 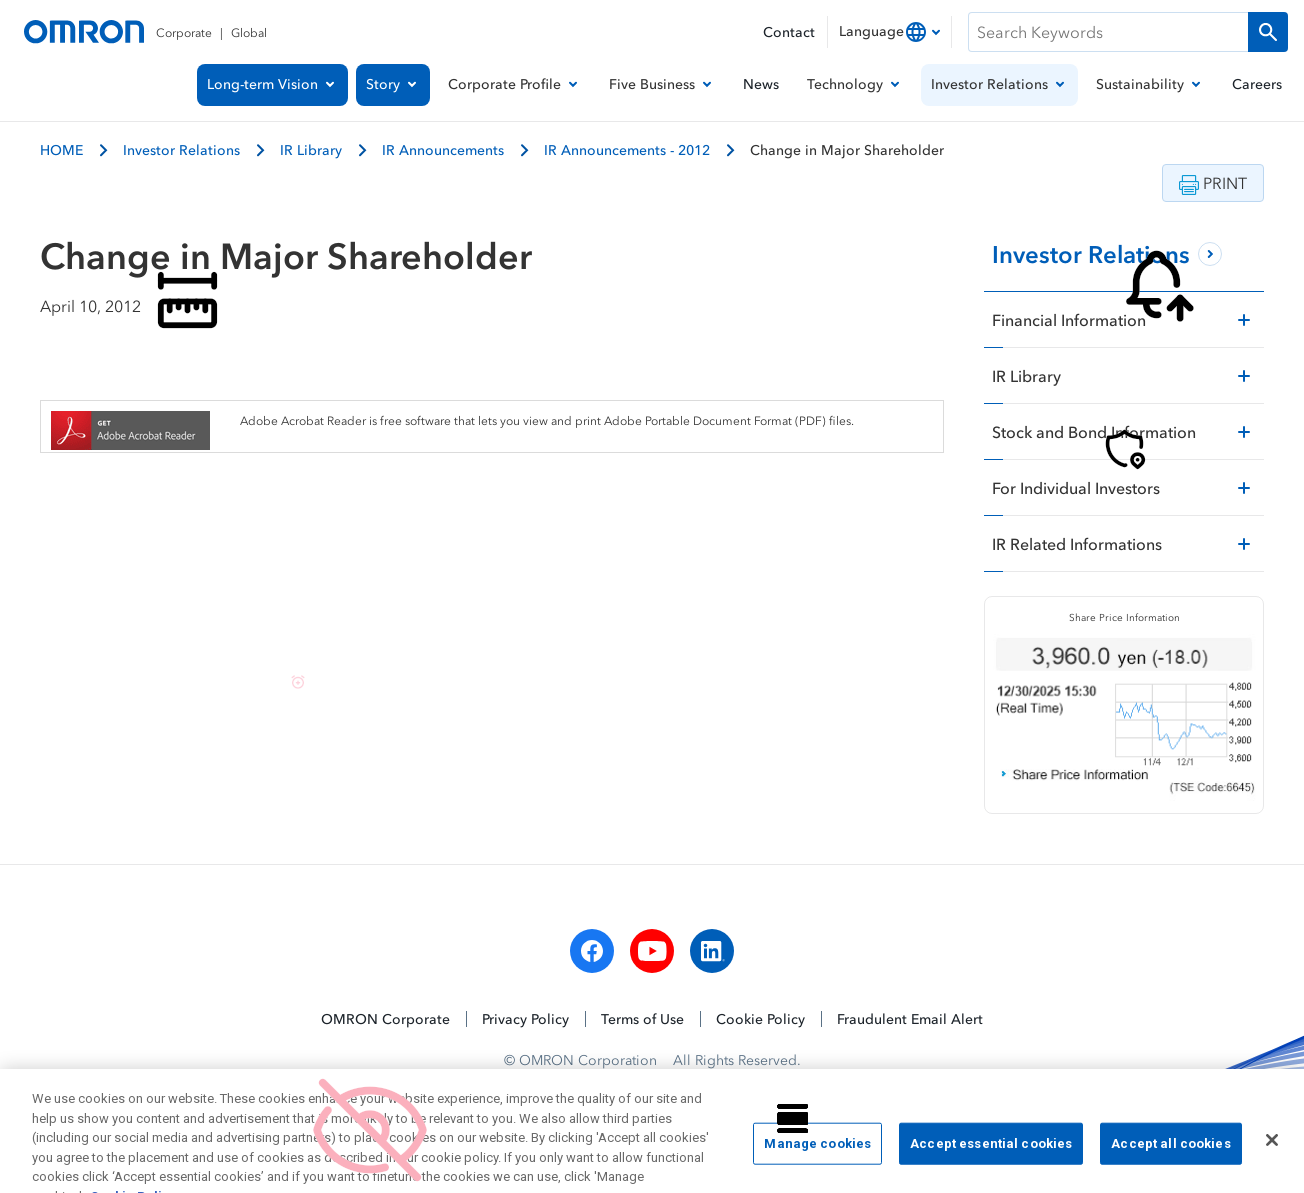 I want to click on set a secure location or safe zone, so click(x=1124, y=448).